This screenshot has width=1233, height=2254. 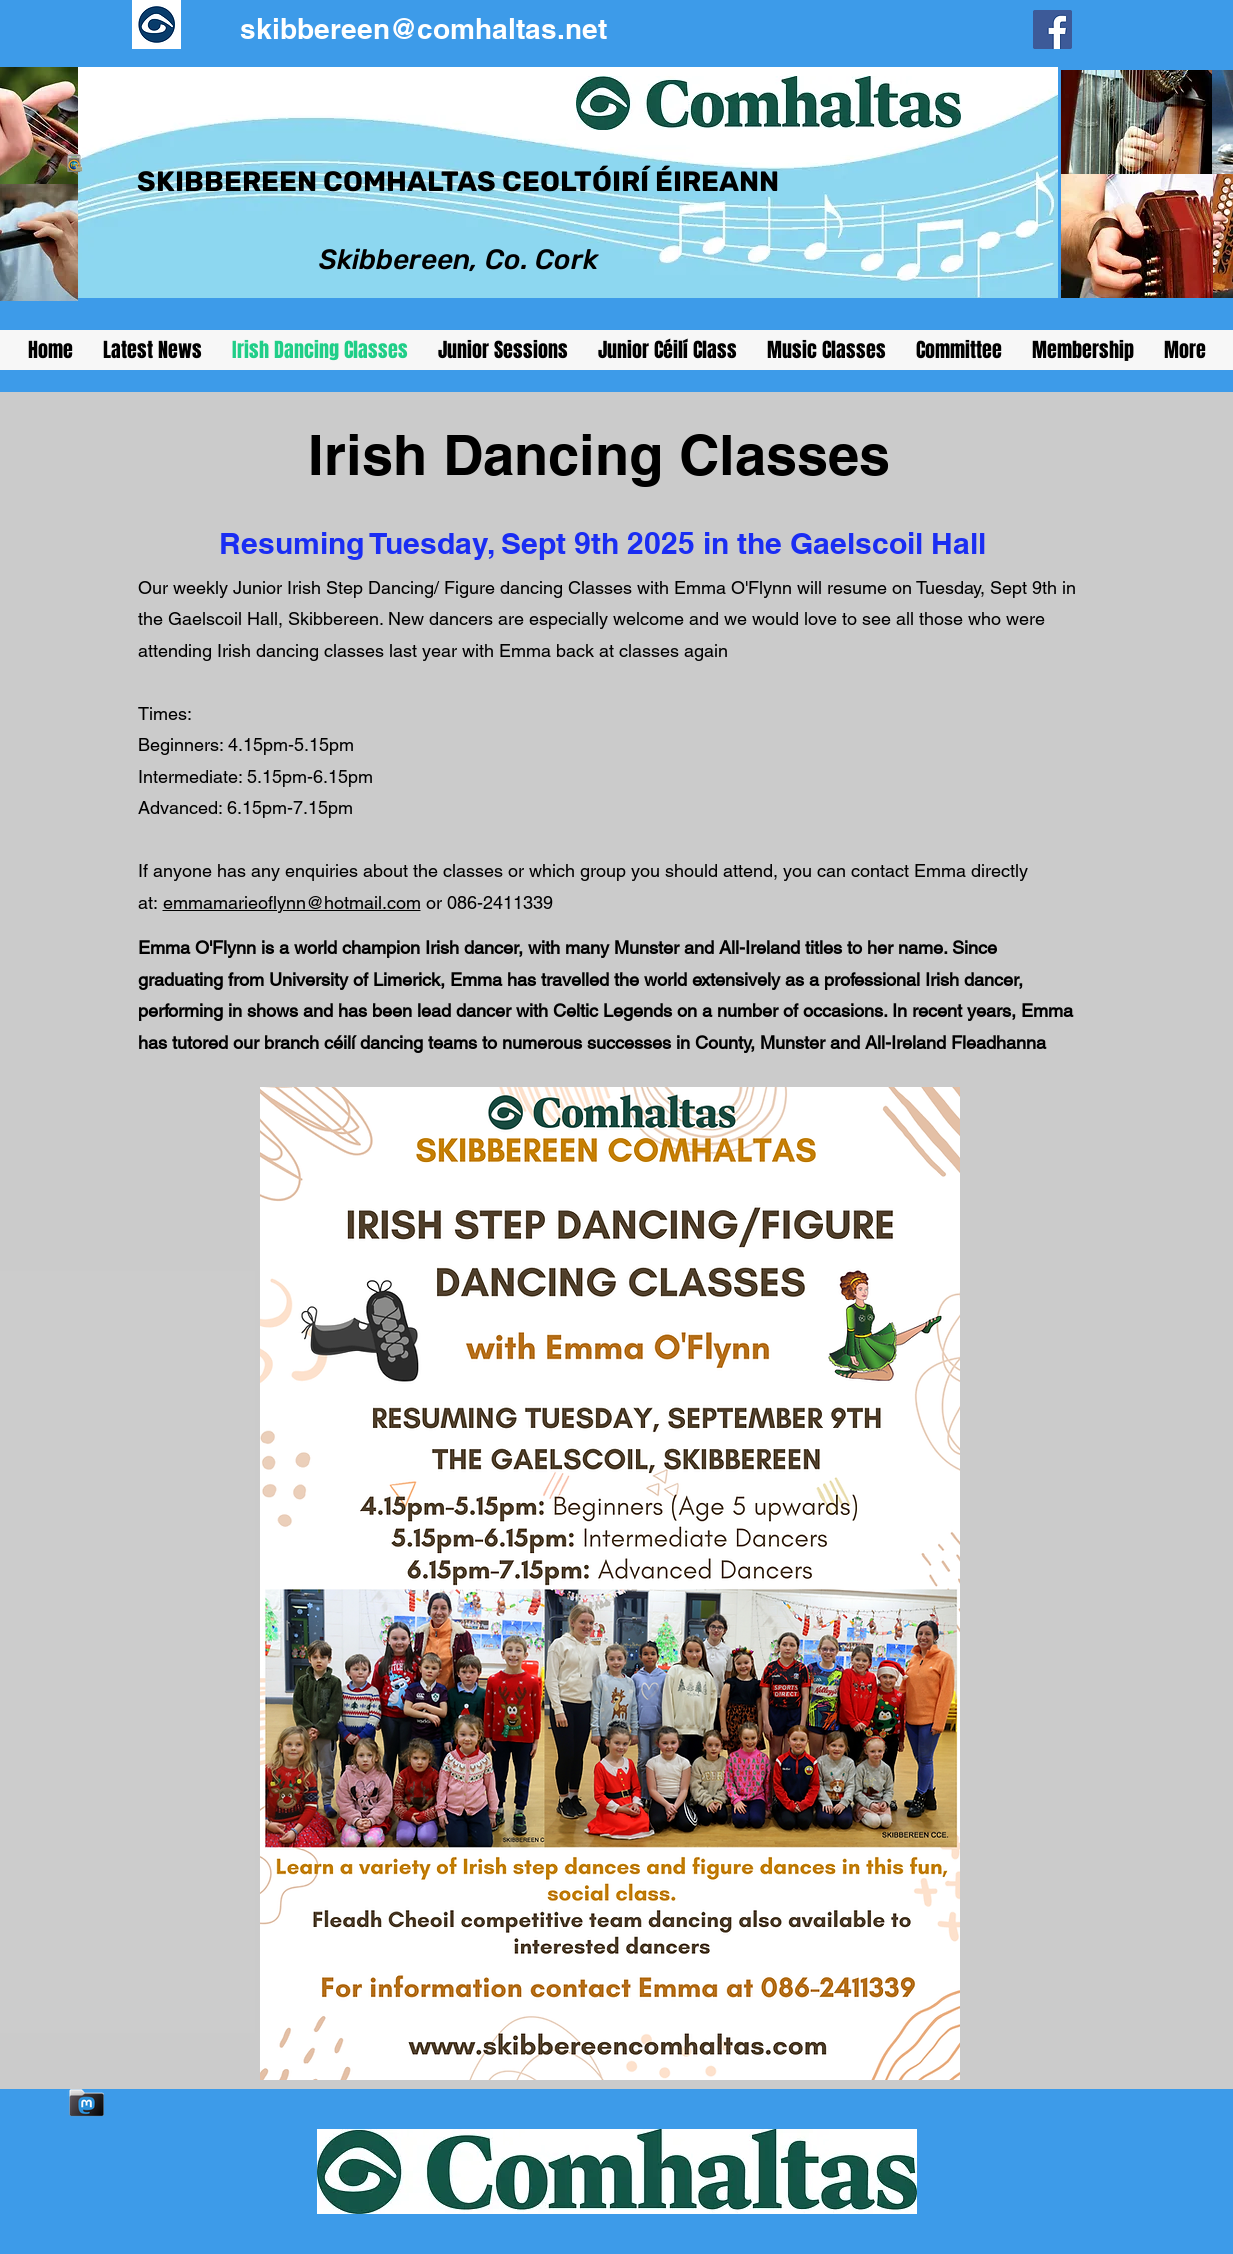 What do you see at coordinates (86, 2103) in the screenshot?
I see `folder containing mastodon-related files` at bounding box center [86, 2103].